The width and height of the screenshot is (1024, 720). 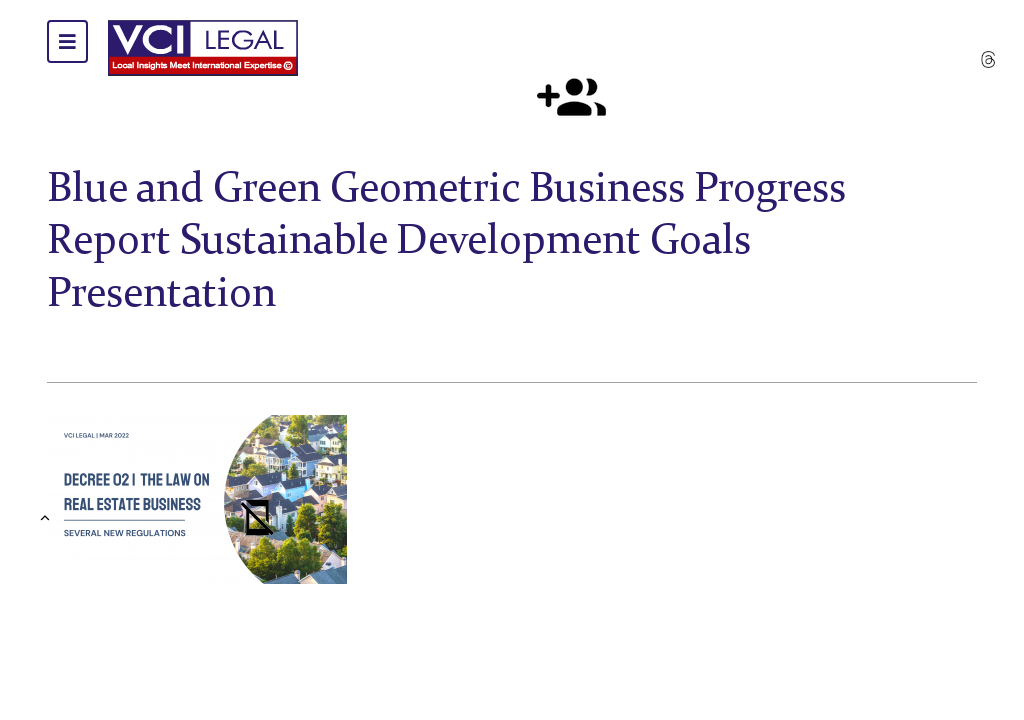 I want to click on collapse an expanded section, so click(x=45, y=518).